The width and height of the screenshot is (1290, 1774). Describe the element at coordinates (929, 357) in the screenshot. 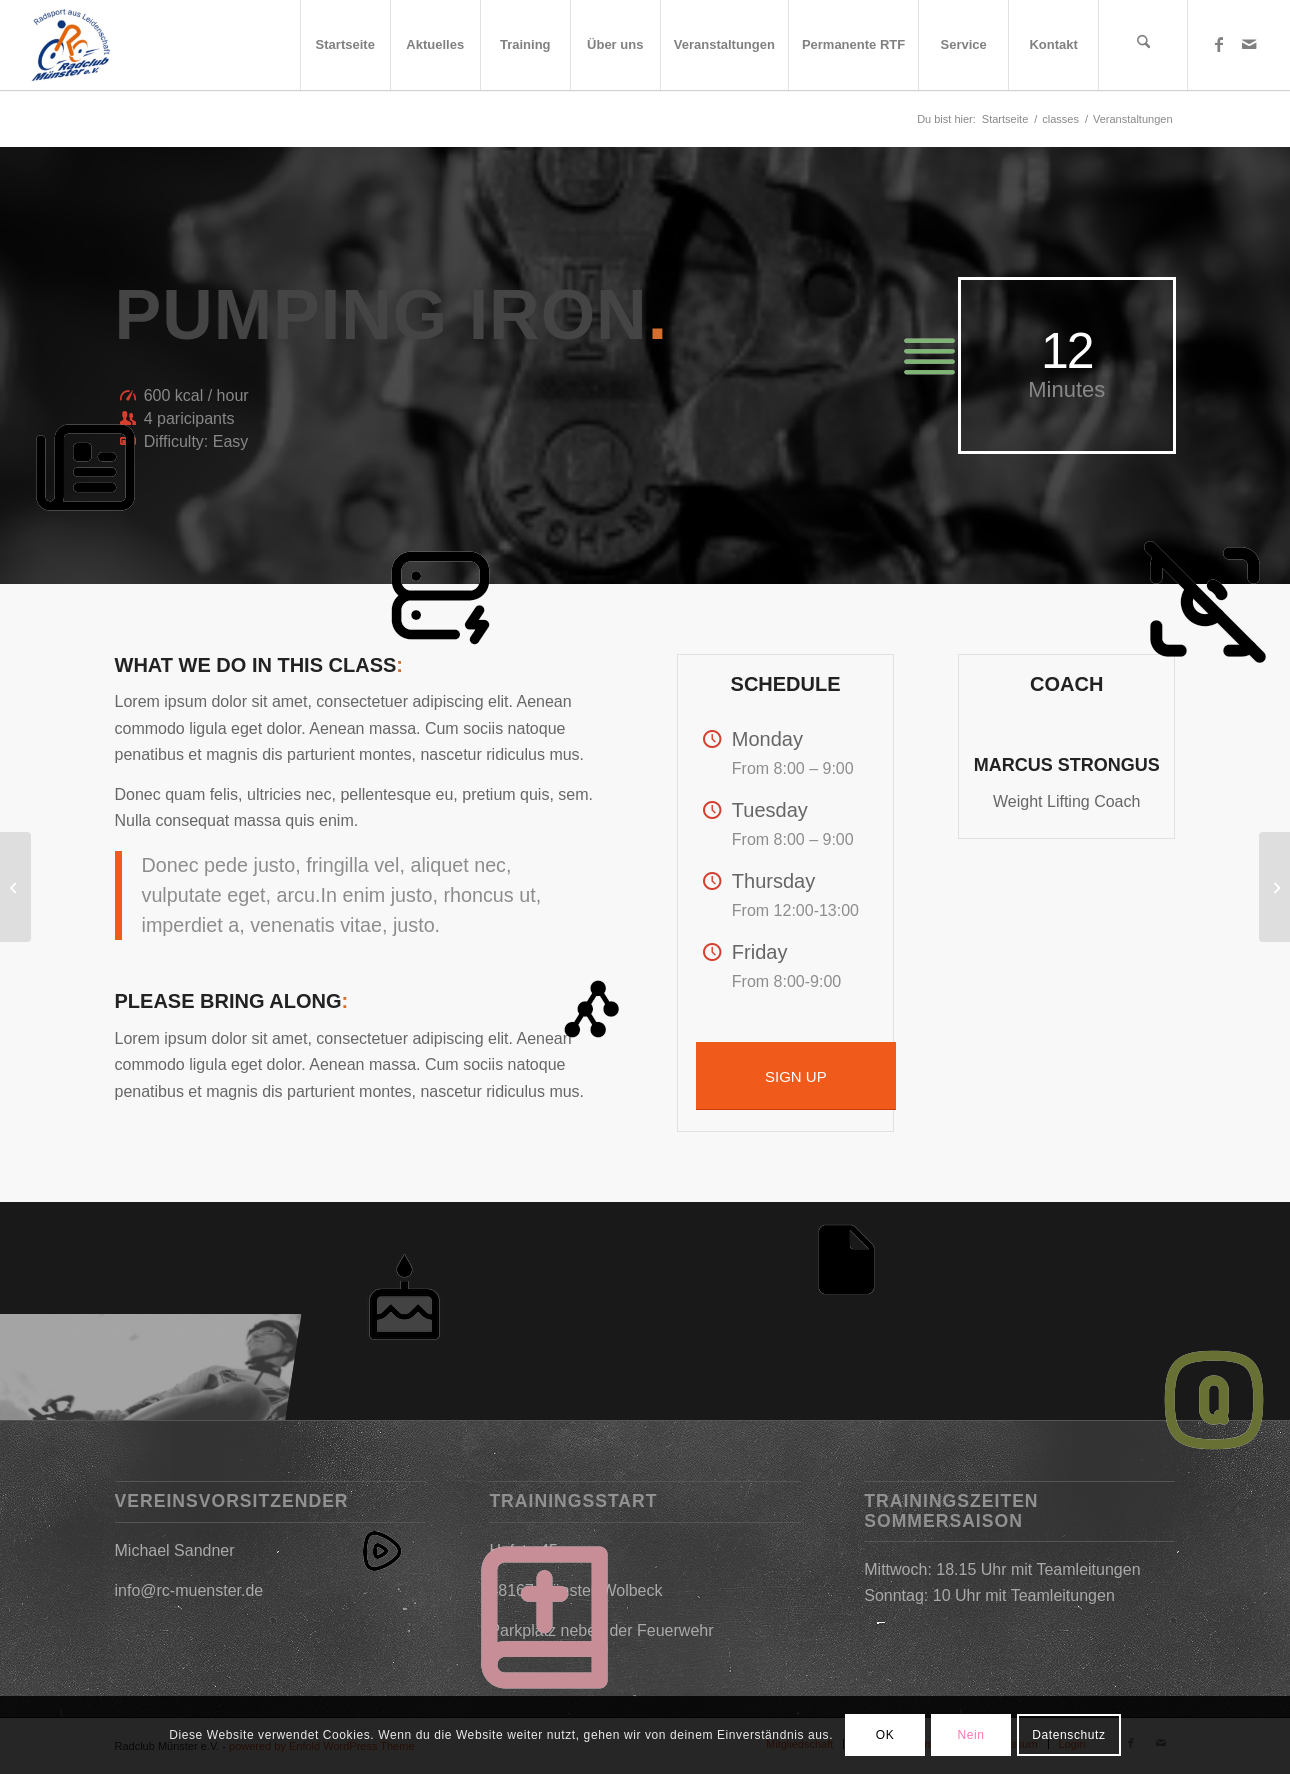

I see `justify text alignment` at that location.